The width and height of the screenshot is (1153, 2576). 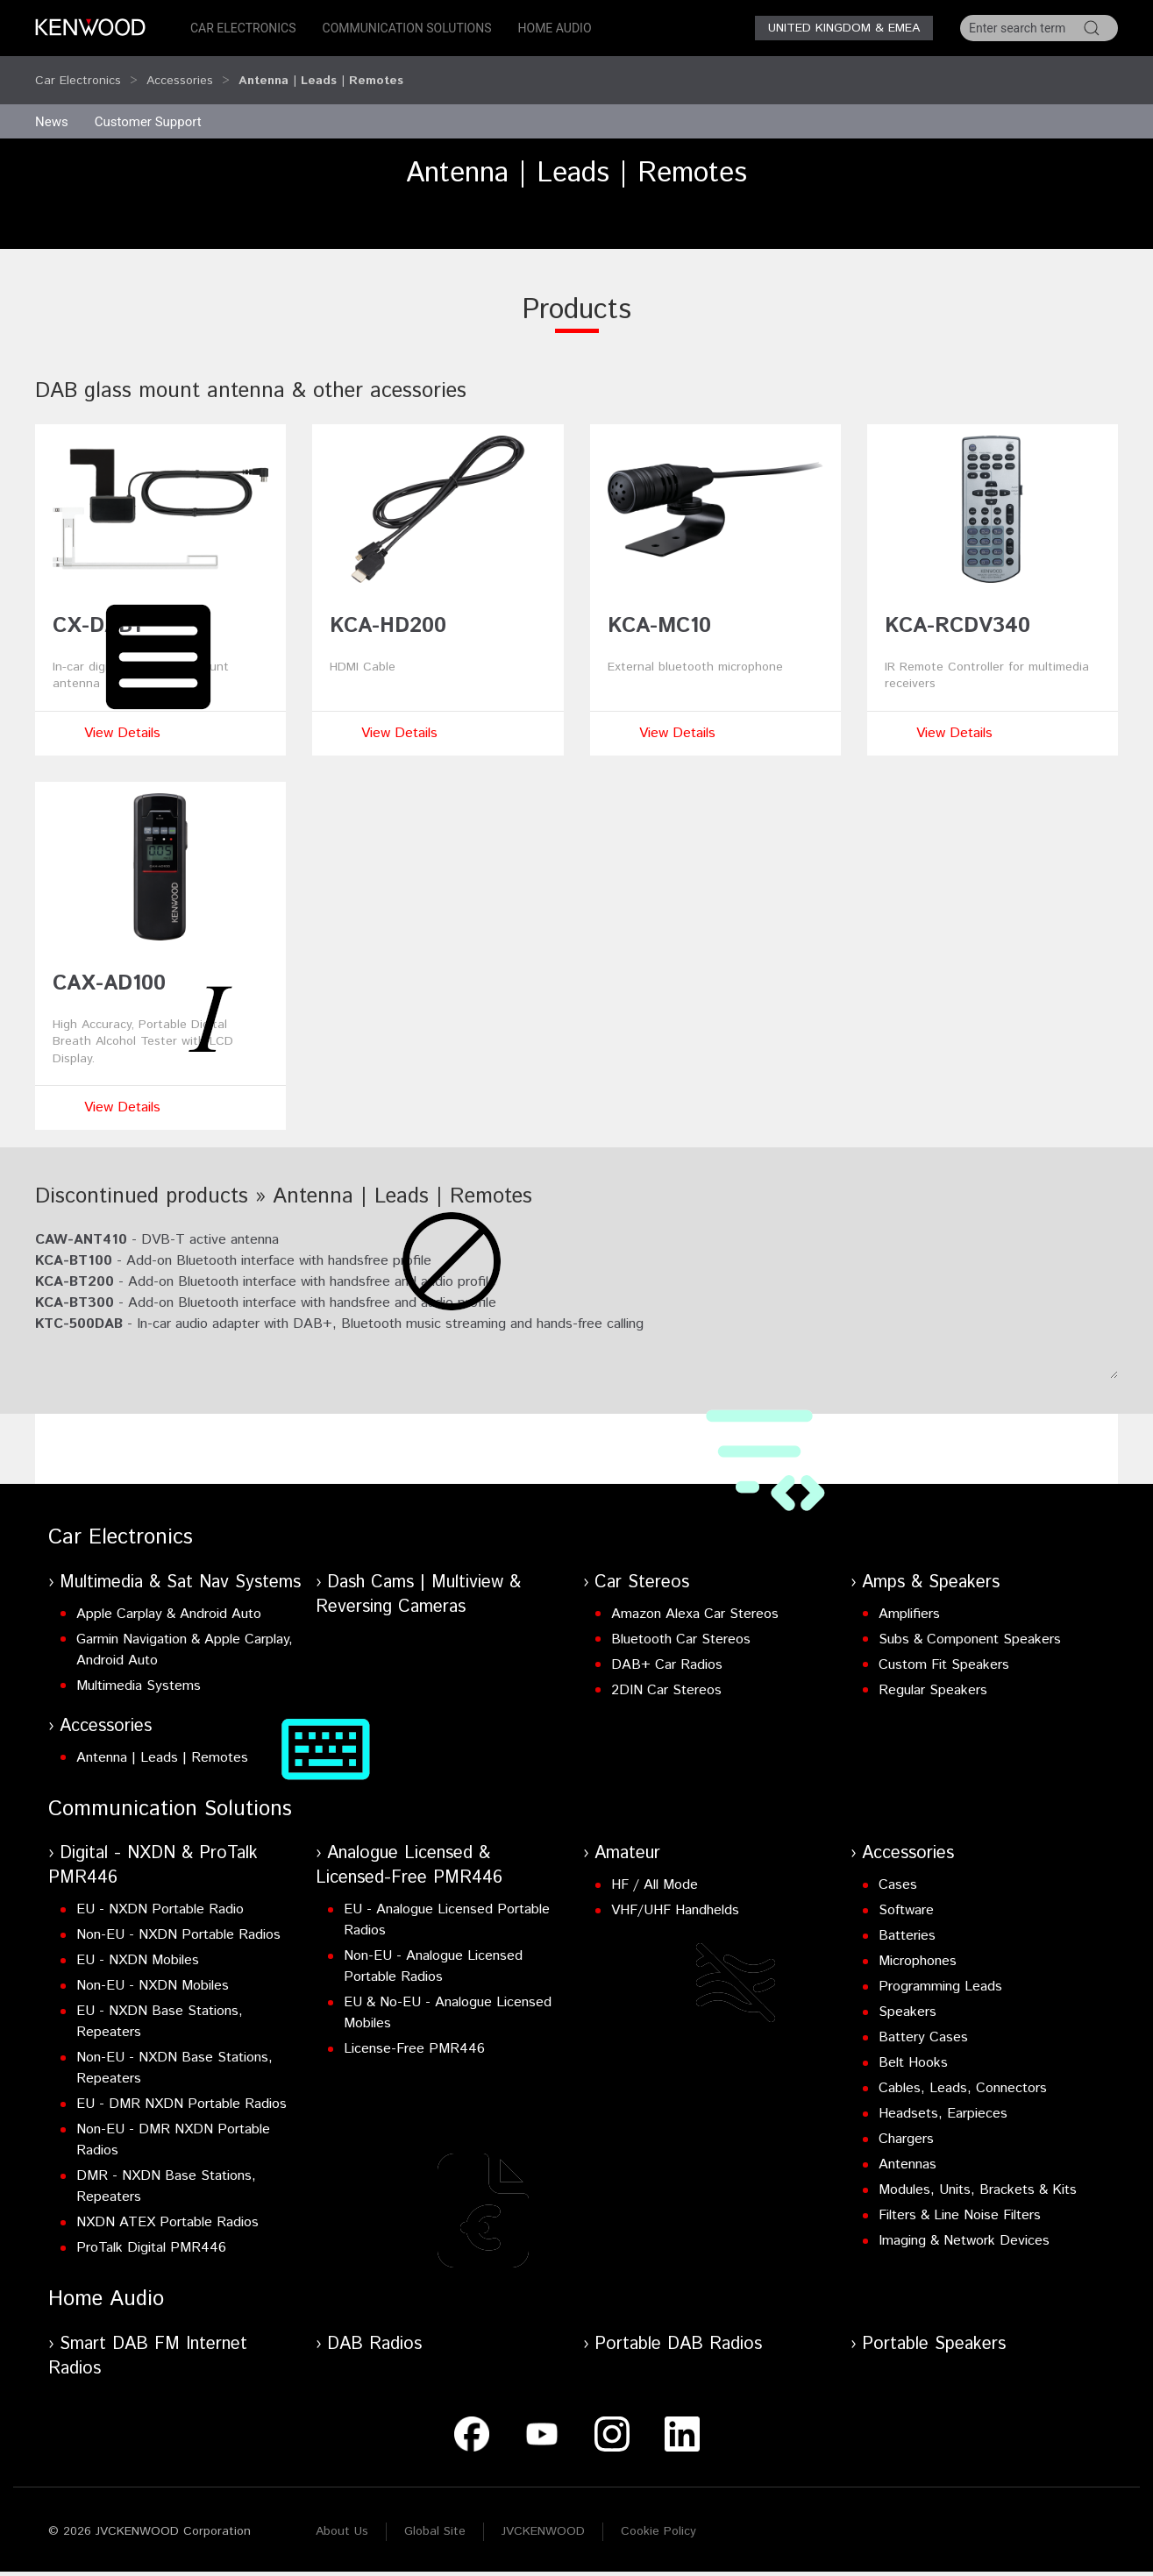 What do you see at coordinates (158, 656) in the screenshot?
I see `view list of items` at bounding box center [158, 656].